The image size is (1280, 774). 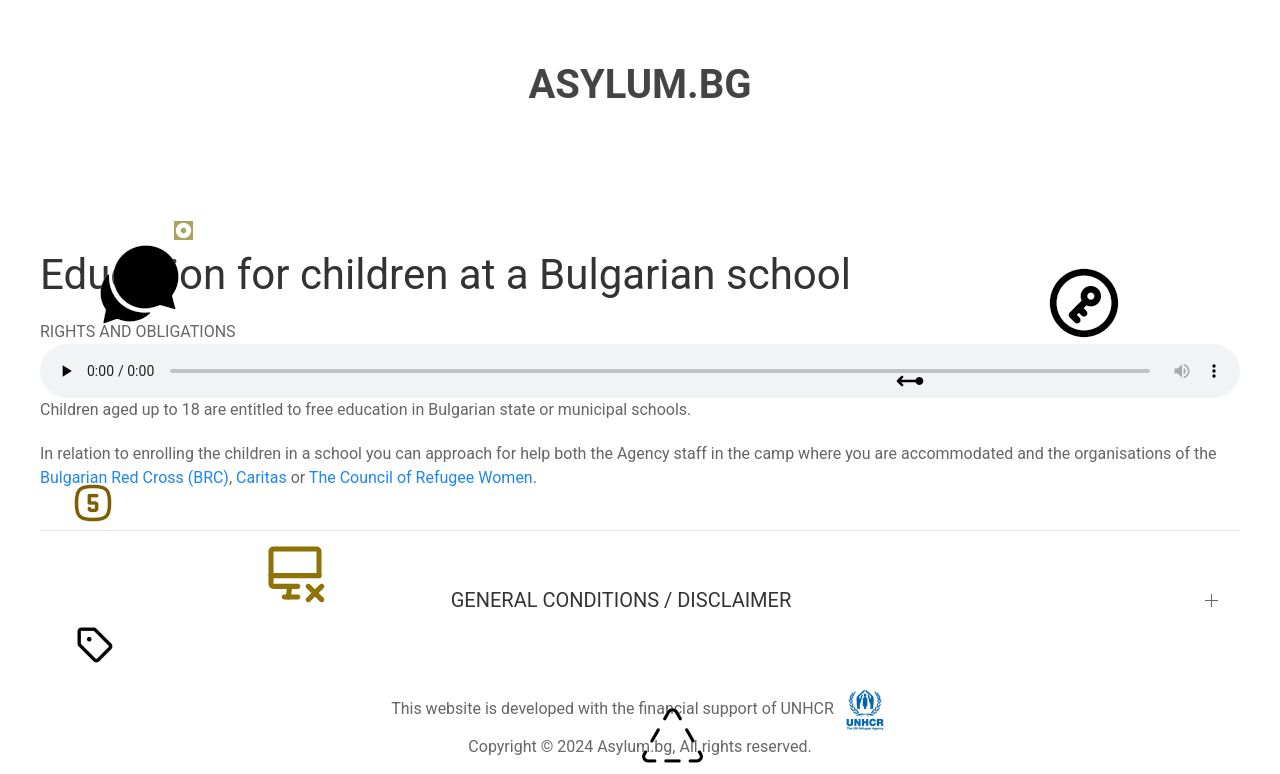 What do you see at coordinates (295, 573) in the screenshot?
I see `disconnect or remove a desktop computer` at bounding box center [295, 573].